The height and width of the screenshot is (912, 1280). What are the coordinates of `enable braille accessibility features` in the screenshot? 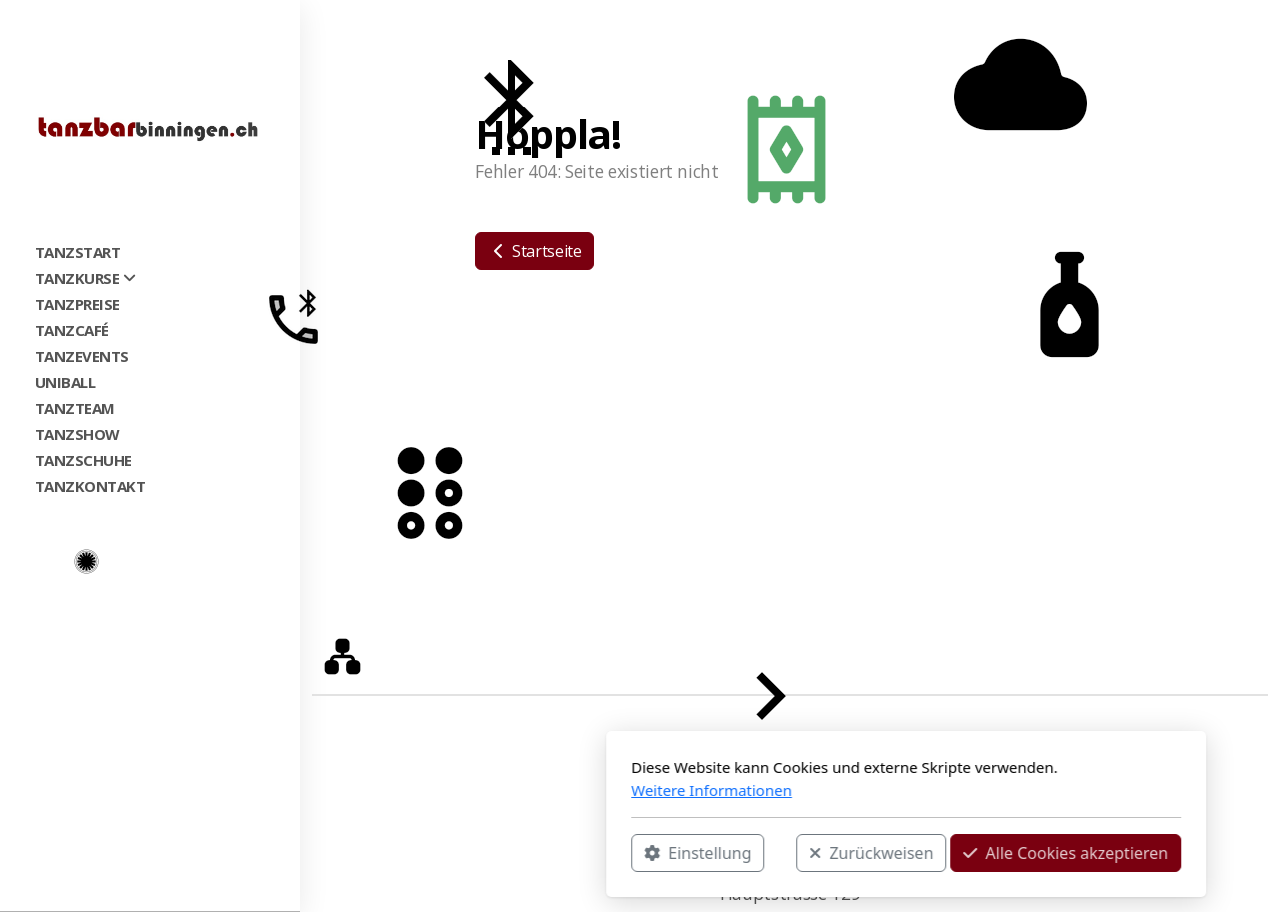 It's located at (430, 493).